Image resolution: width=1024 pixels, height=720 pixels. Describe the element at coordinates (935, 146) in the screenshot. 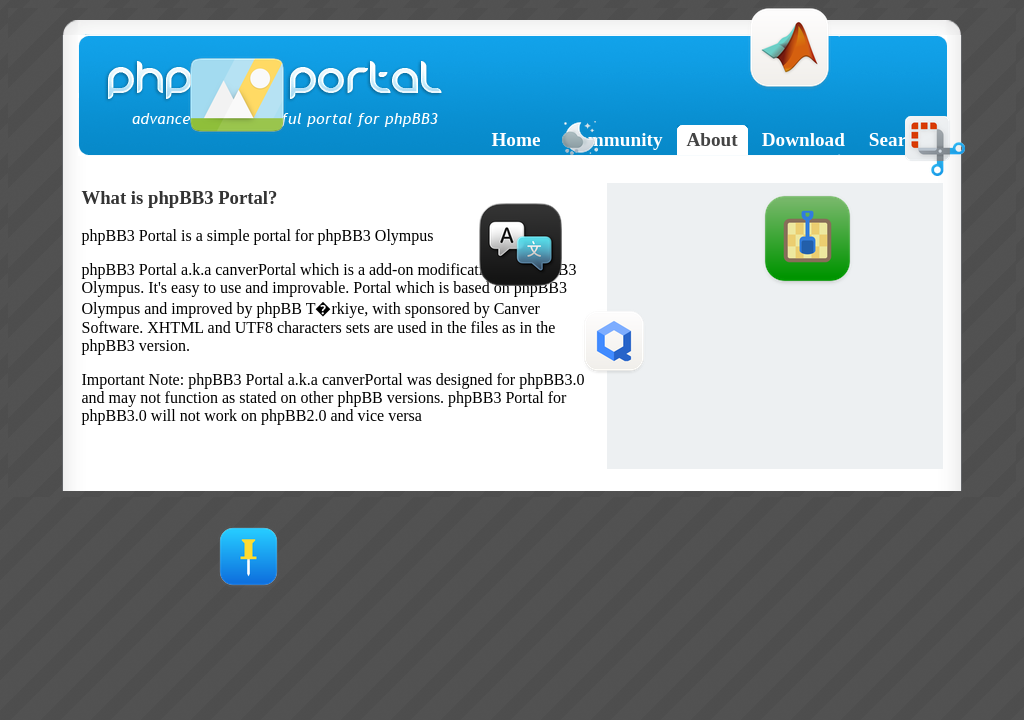

I see `open snipping tool to capture a screenshot` at that location.